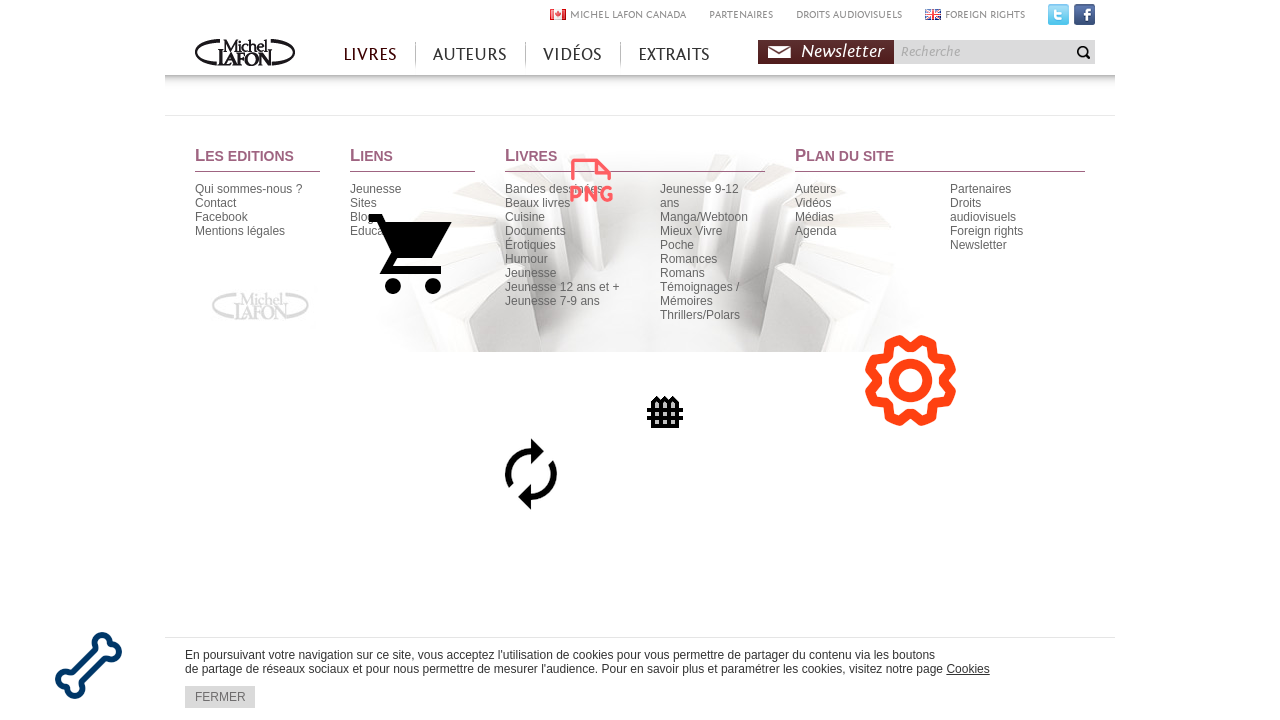 The image size is (1280, 720). Describe the element at coordinates (88, 665) in the screenshot. I see `access pet-related features or settings` at that location.